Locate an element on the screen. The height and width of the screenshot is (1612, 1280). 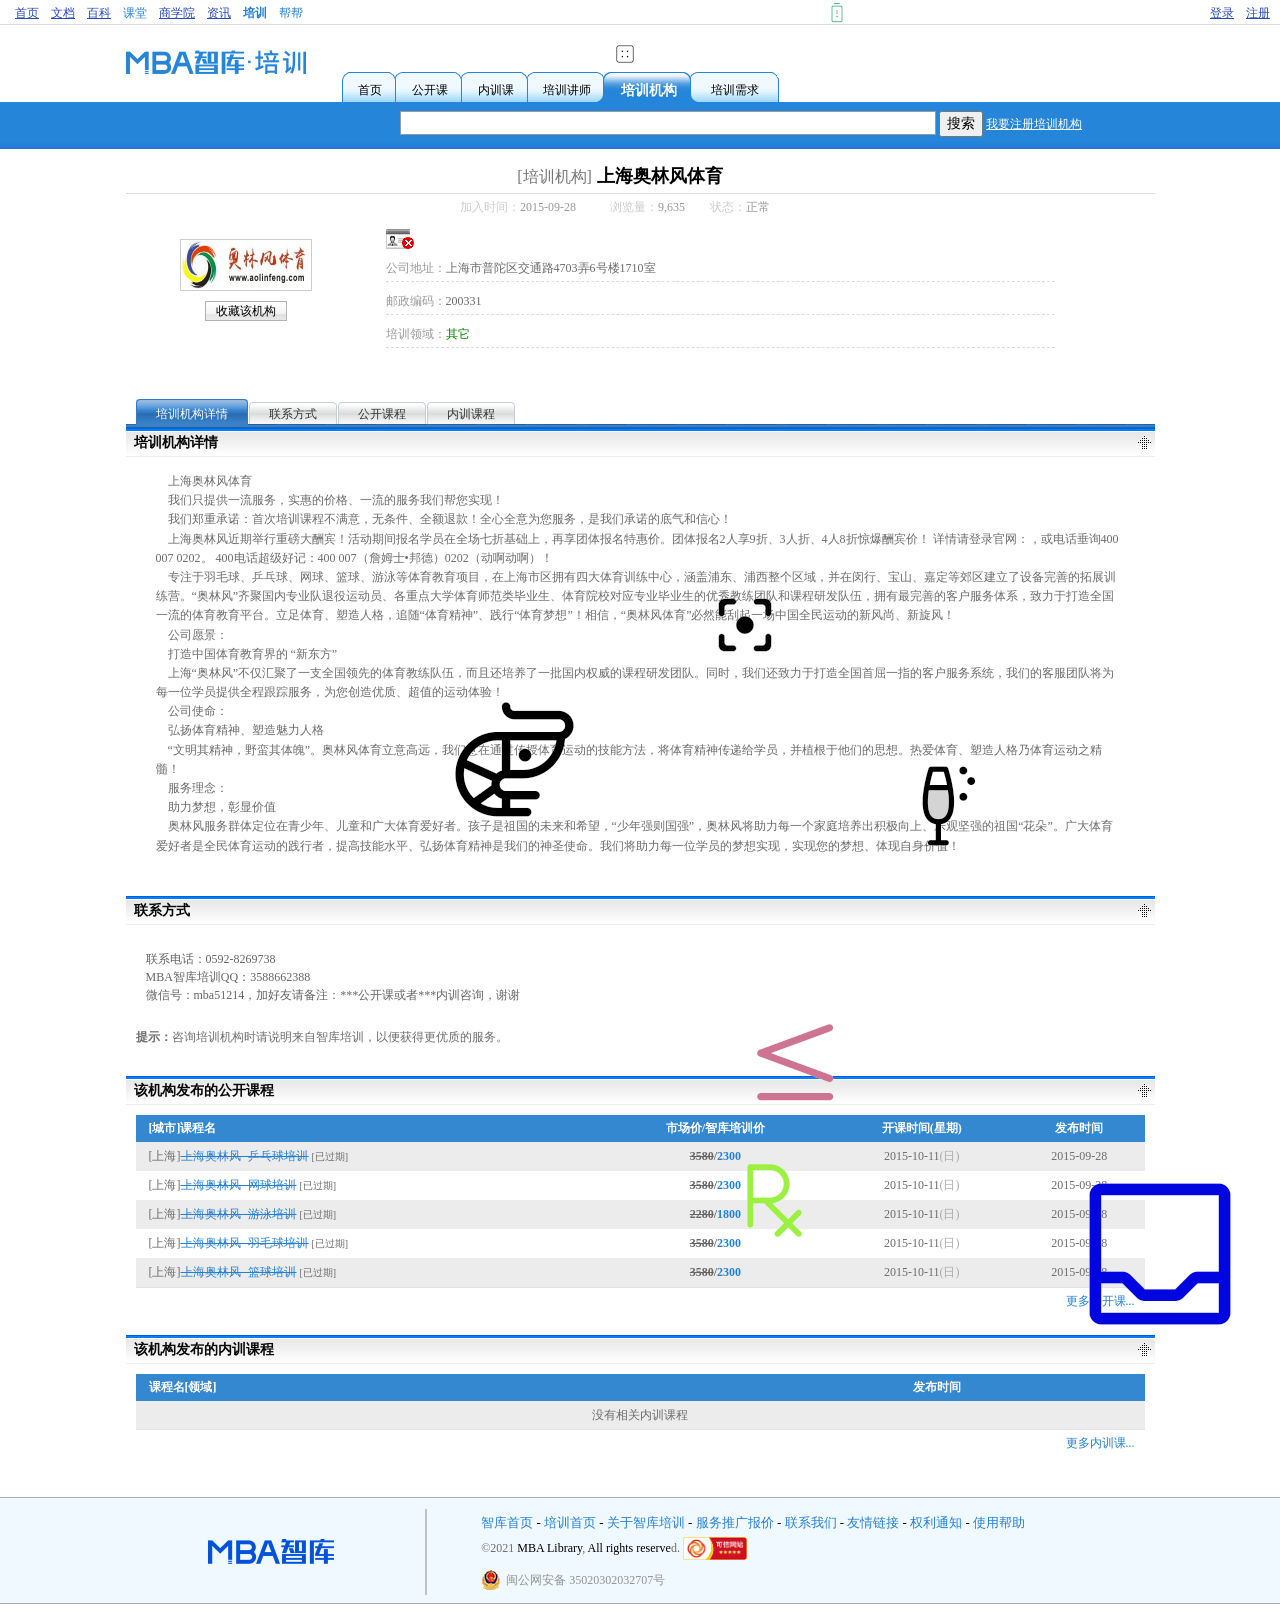
indicates low battery warning is located at coordinates (837, 13).